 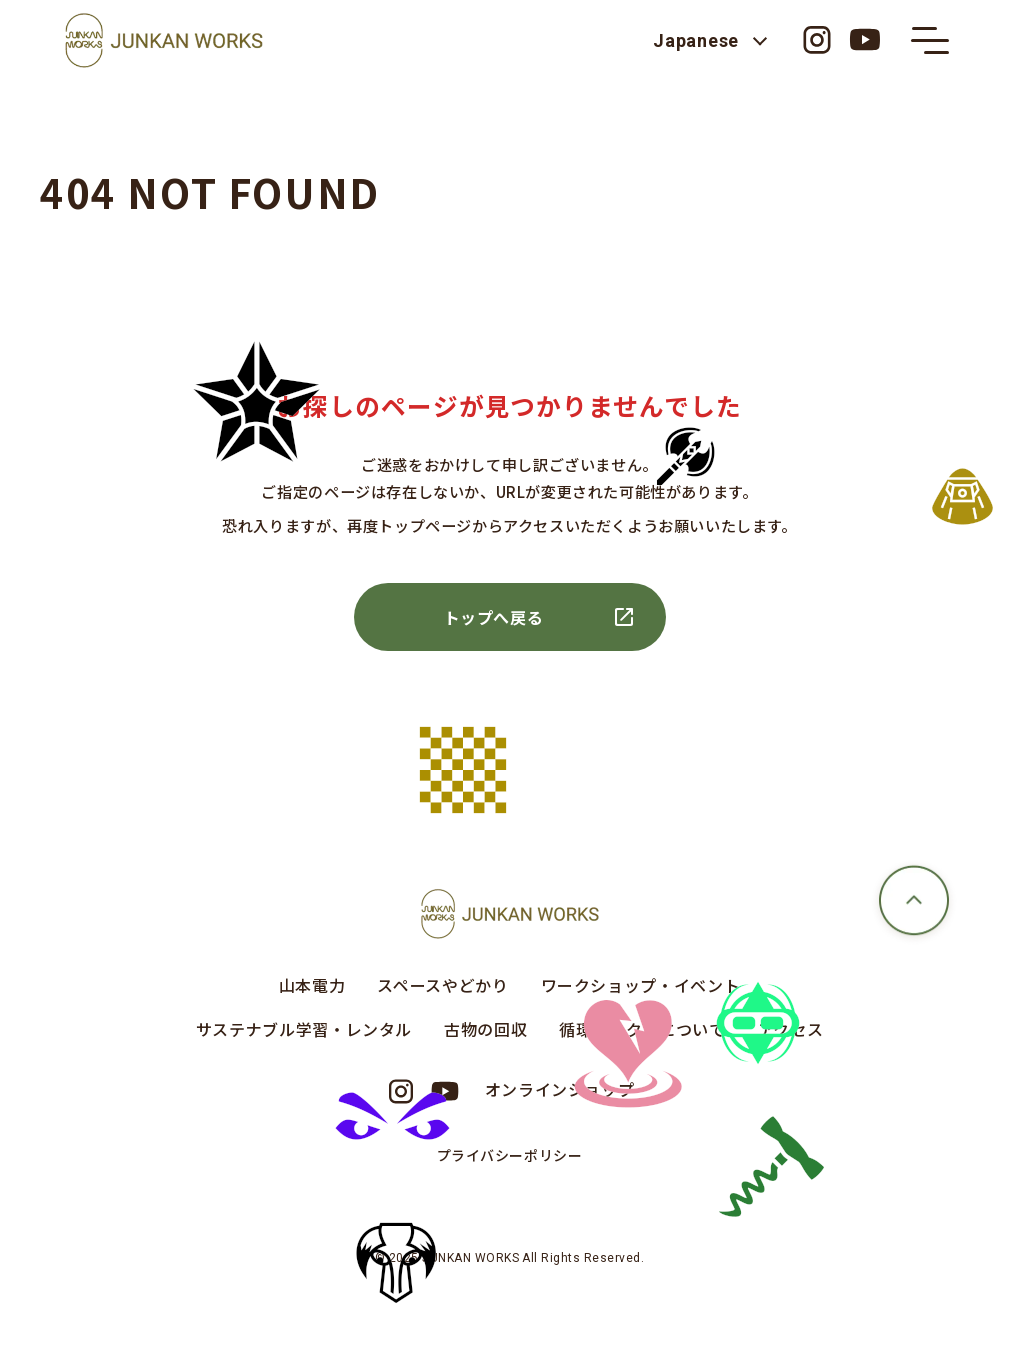 What do you see at coordinates (771, 1166) in the screenshot?
I see `wine or beverage tool in a kitchen app` at bounding box center [771, 1166].